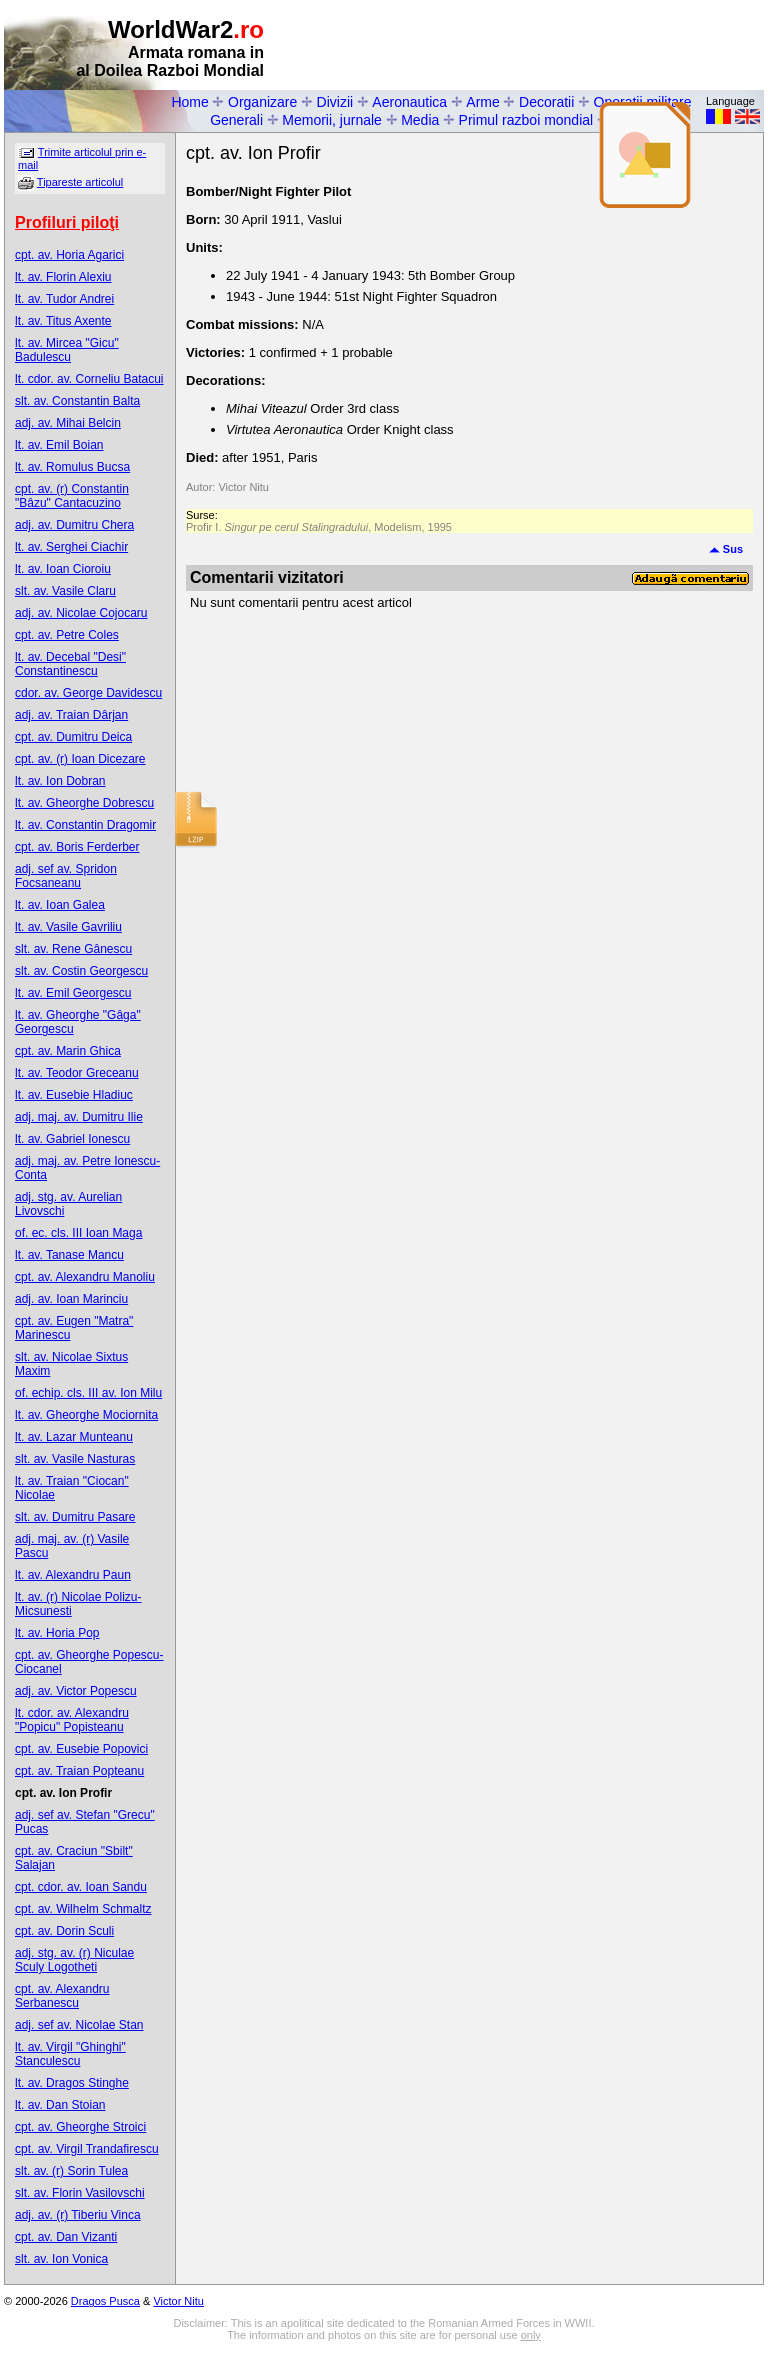 The image size is (768, 2371). I want to click on an lzip compressed archive file, so click(196, 820).